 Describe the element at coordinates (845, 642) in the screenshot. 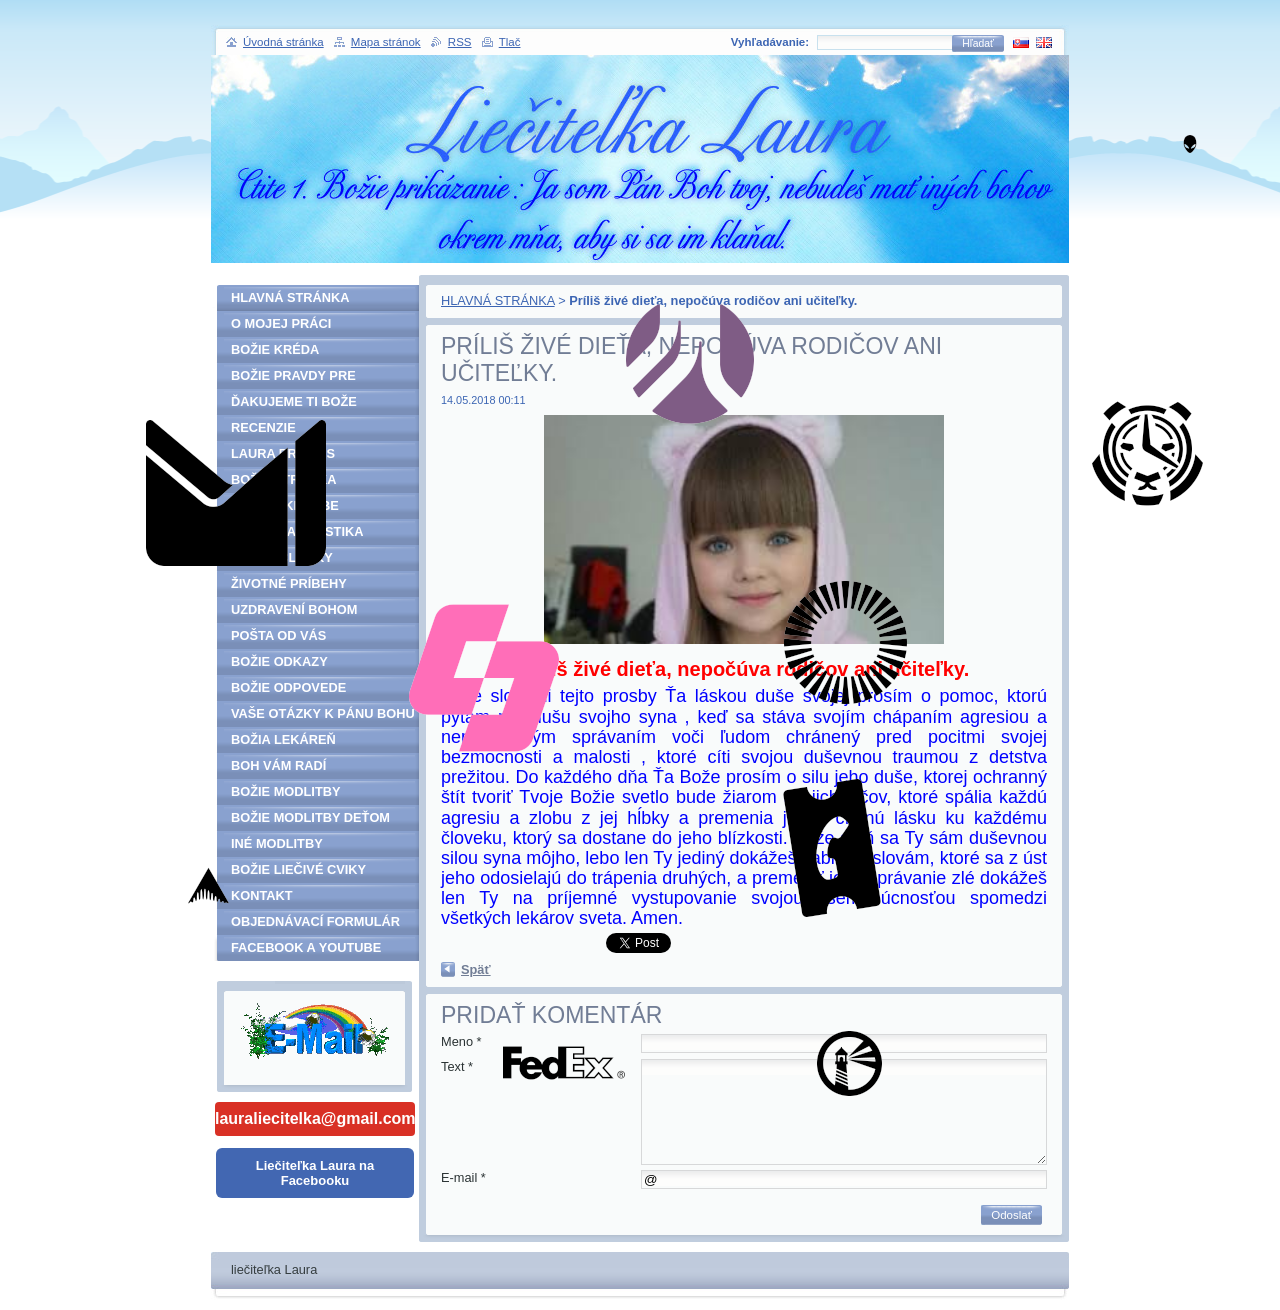

I see `photon logo` at that location.